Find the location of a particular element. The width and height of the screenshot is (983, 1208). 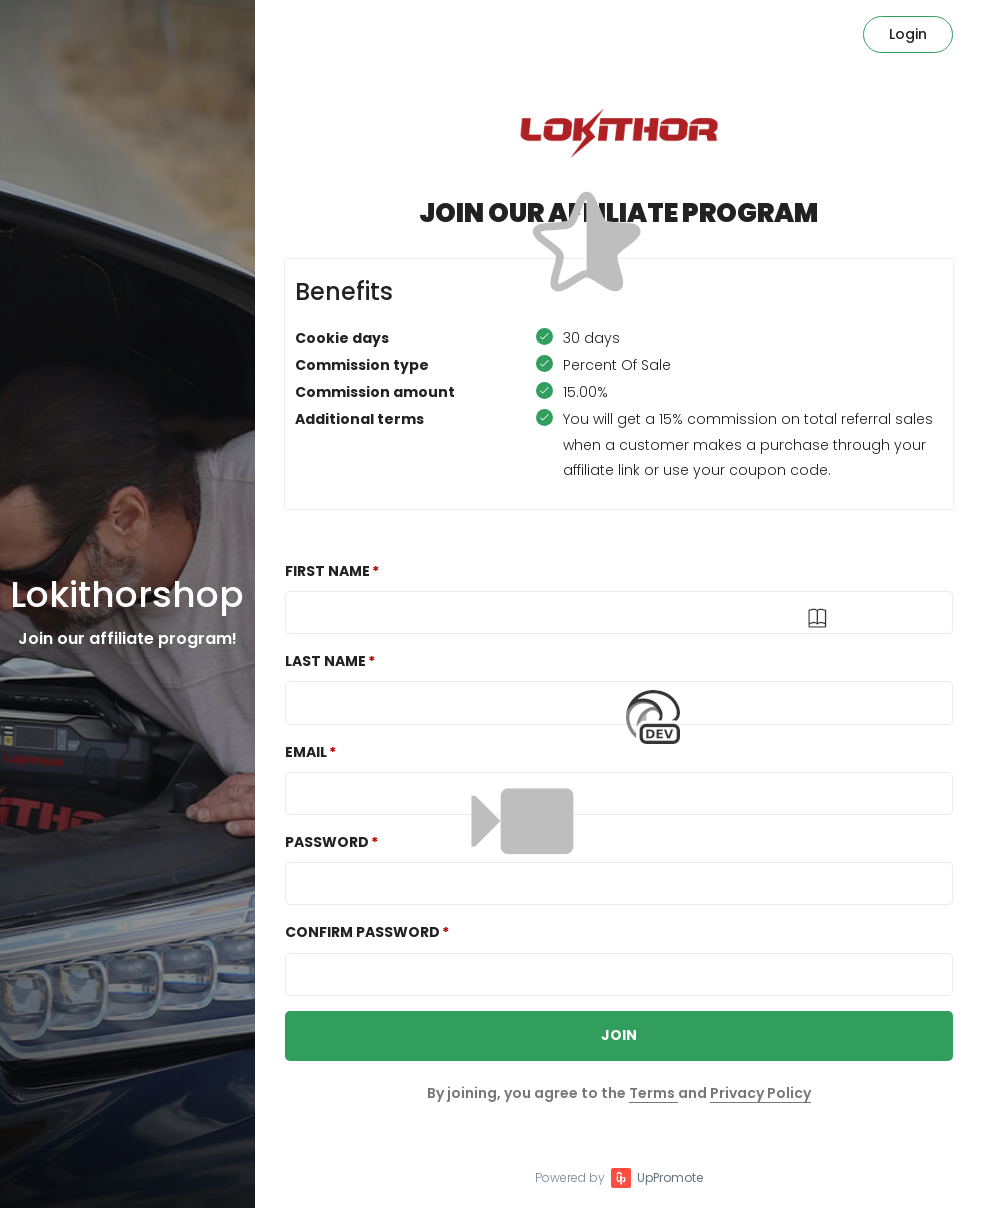

open Microsoft Edge Dev browser is located at coordinates (653, 717).